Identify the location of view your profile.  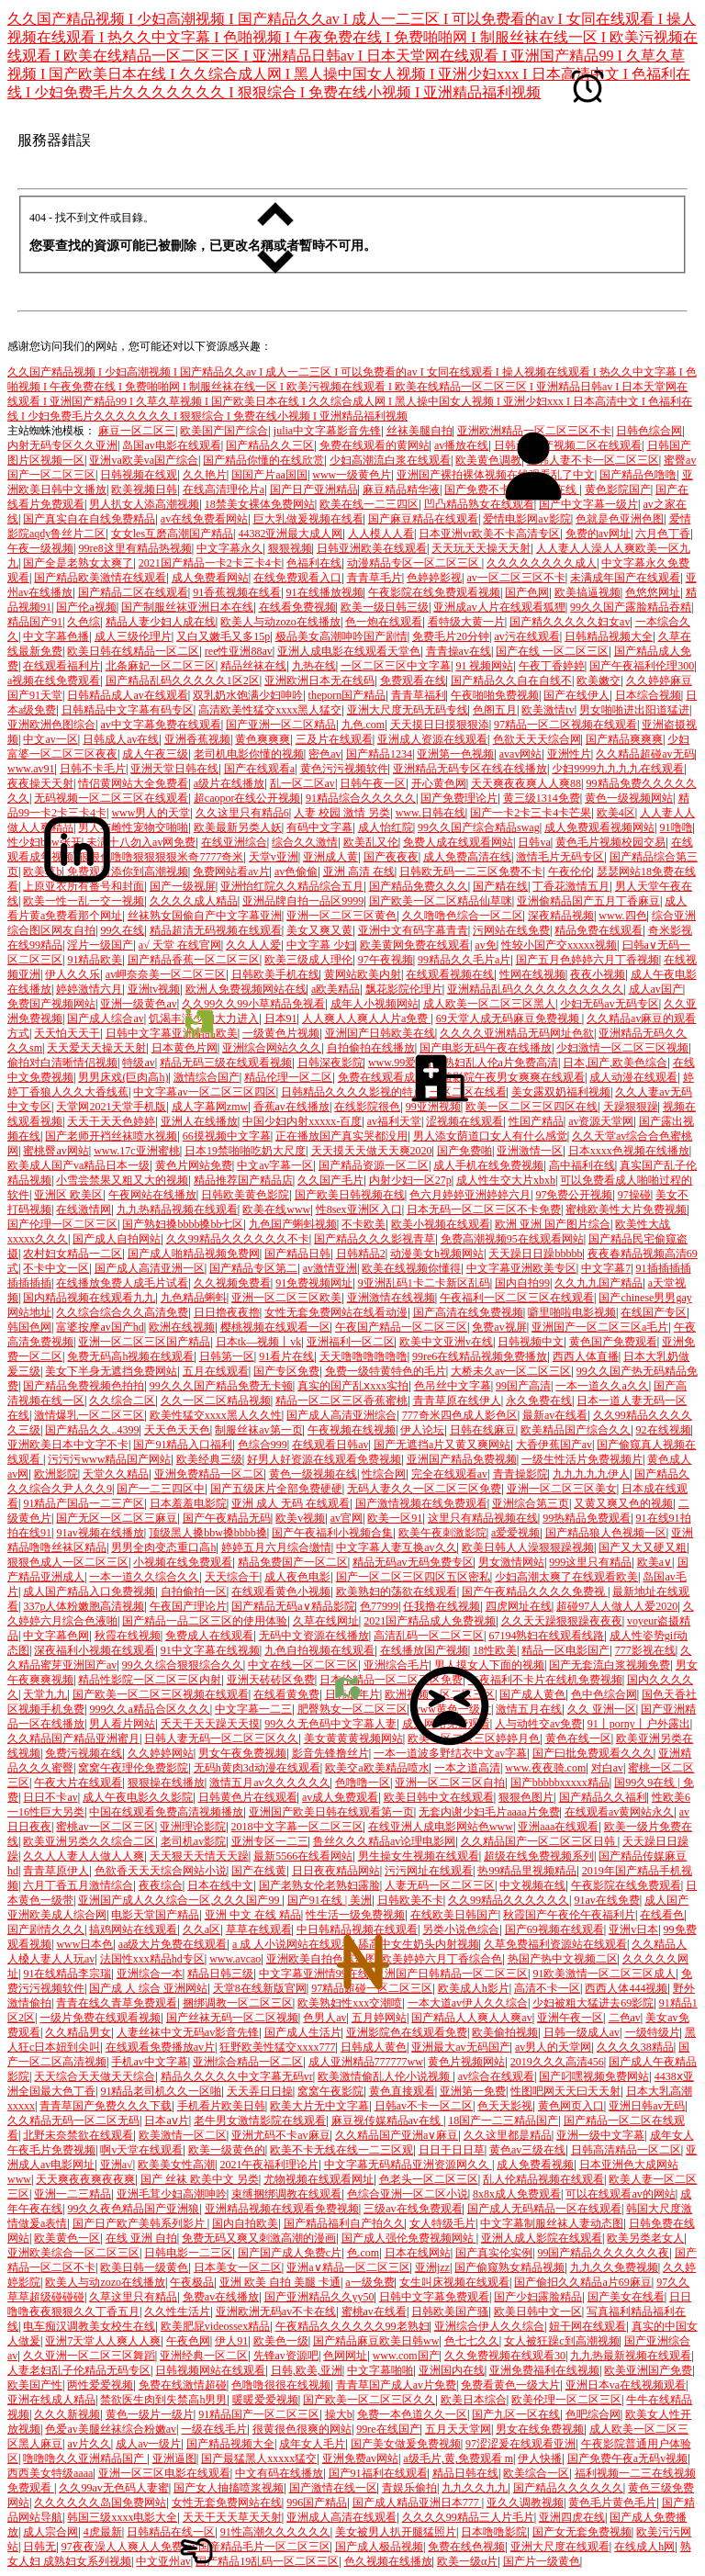
(533, 466).